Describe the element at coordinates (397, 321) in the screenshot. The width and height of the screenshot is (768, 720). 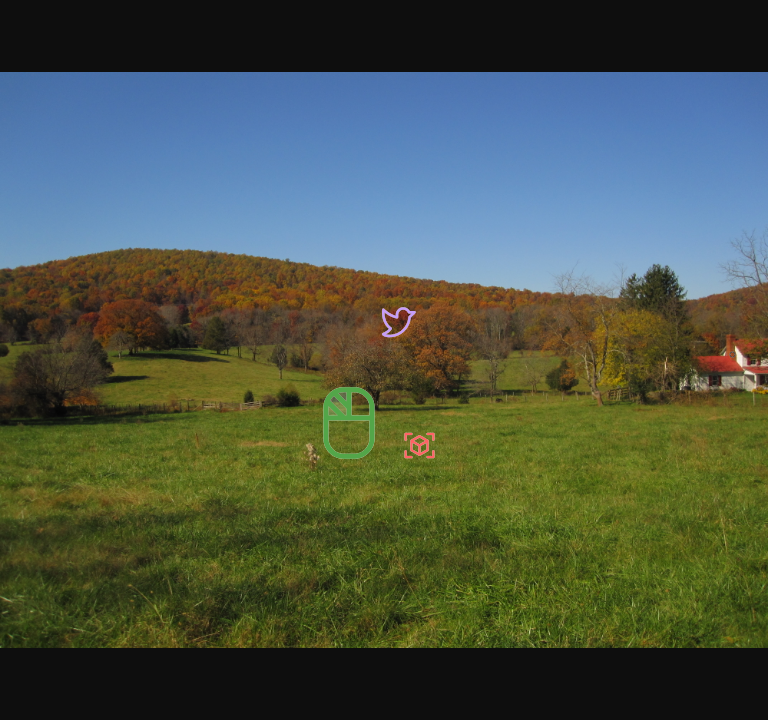
I see `share to twitter` at that location.